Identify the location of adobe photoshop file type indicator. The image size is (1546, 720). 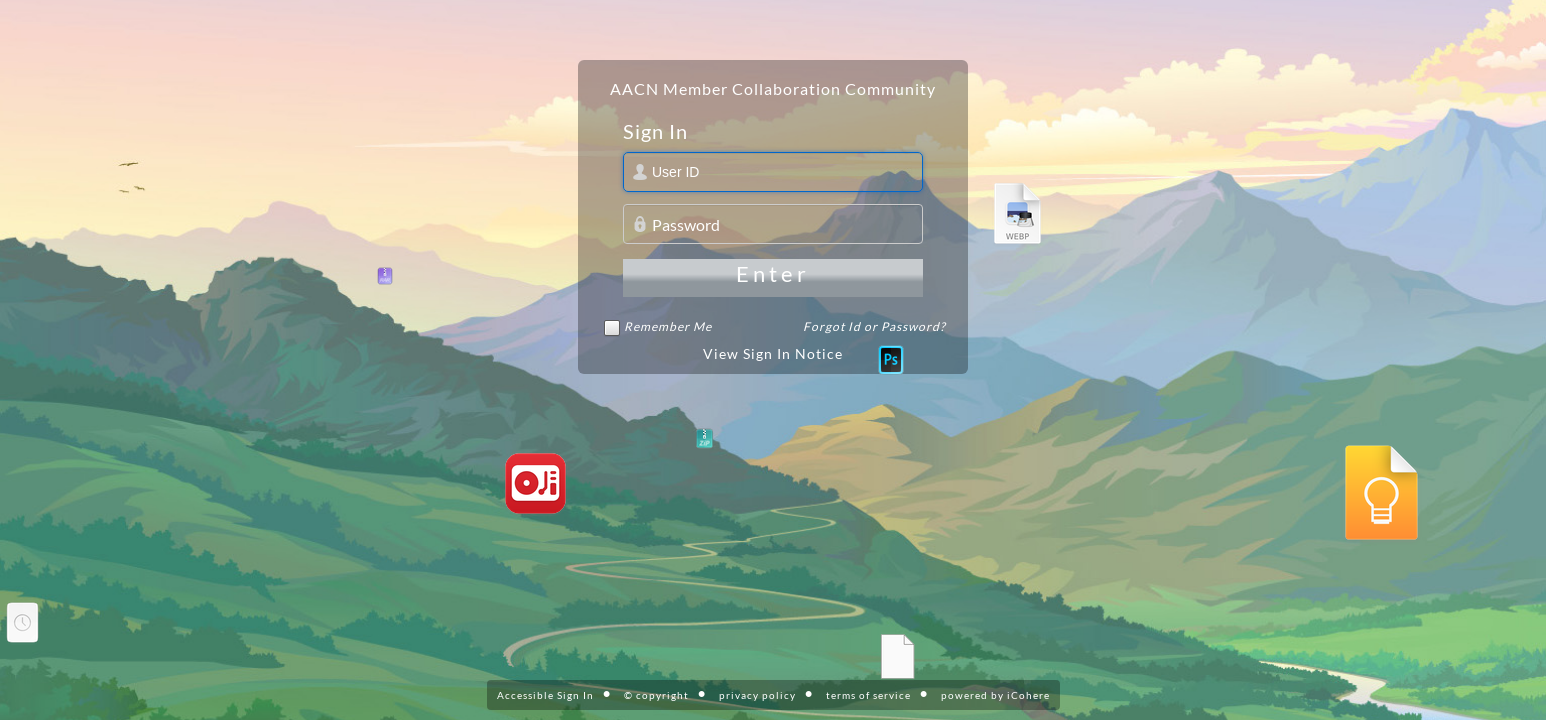
(891, 360).